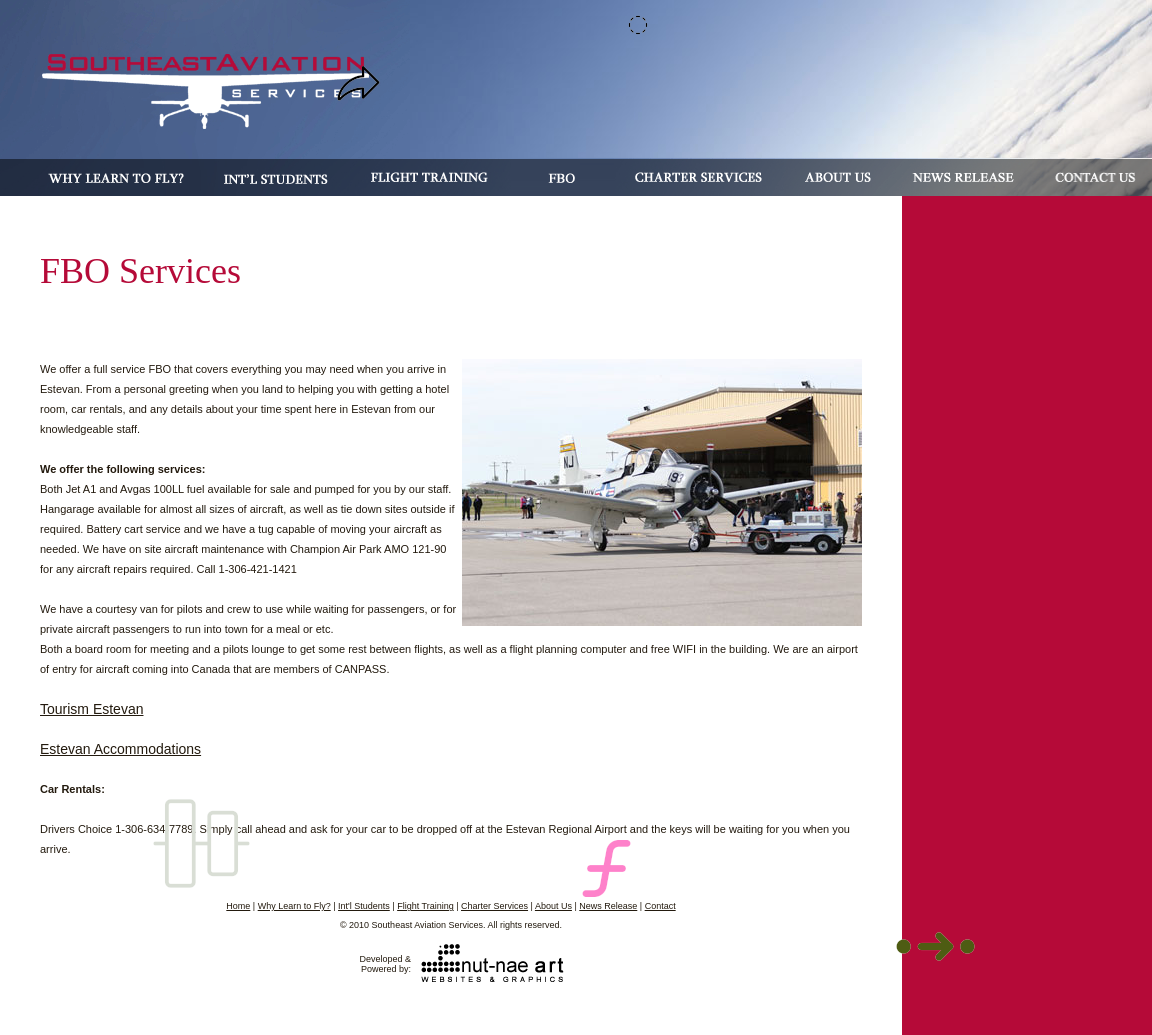  What do you see at coordinates (935, 946) in the screenshot?
I see `open citymapper for transit directions` at bounding box center [935, 946].